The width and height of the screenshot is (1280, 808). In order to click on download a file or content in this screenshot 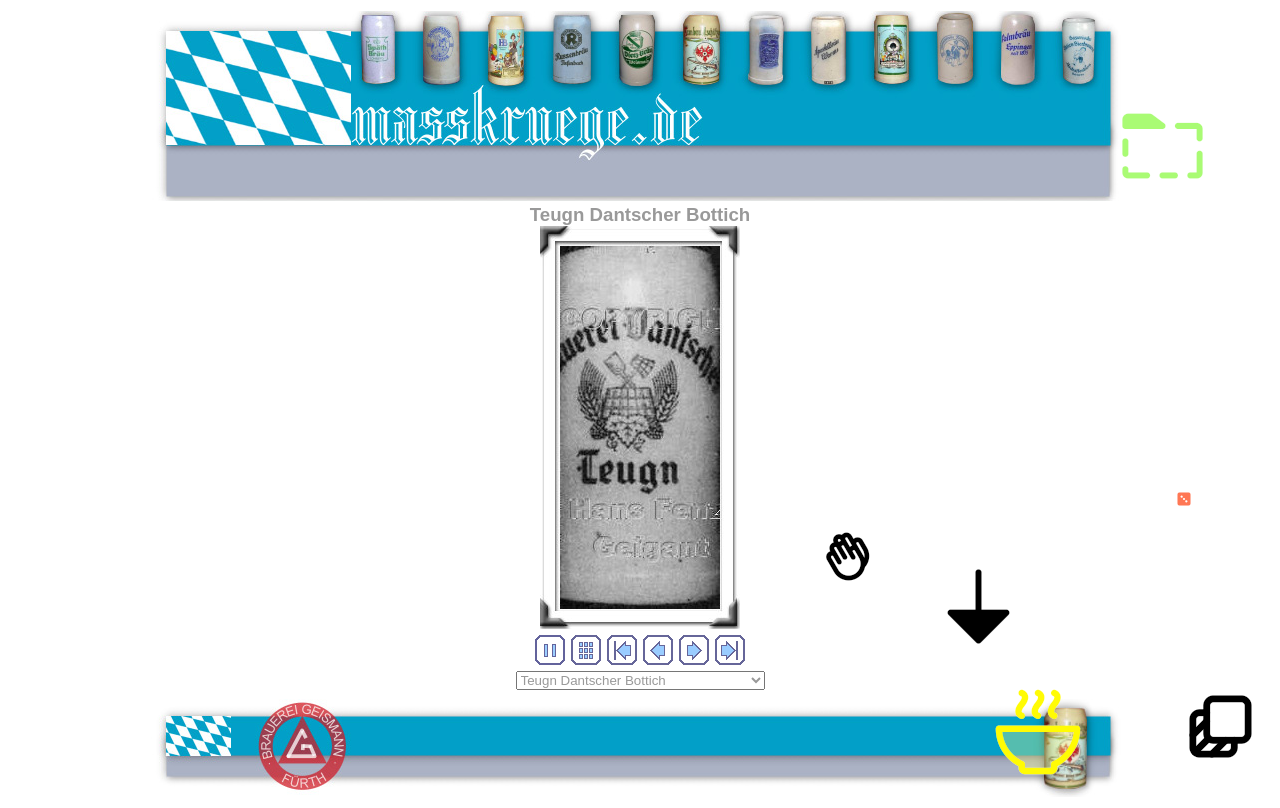, I will do `click(978, 606)`.